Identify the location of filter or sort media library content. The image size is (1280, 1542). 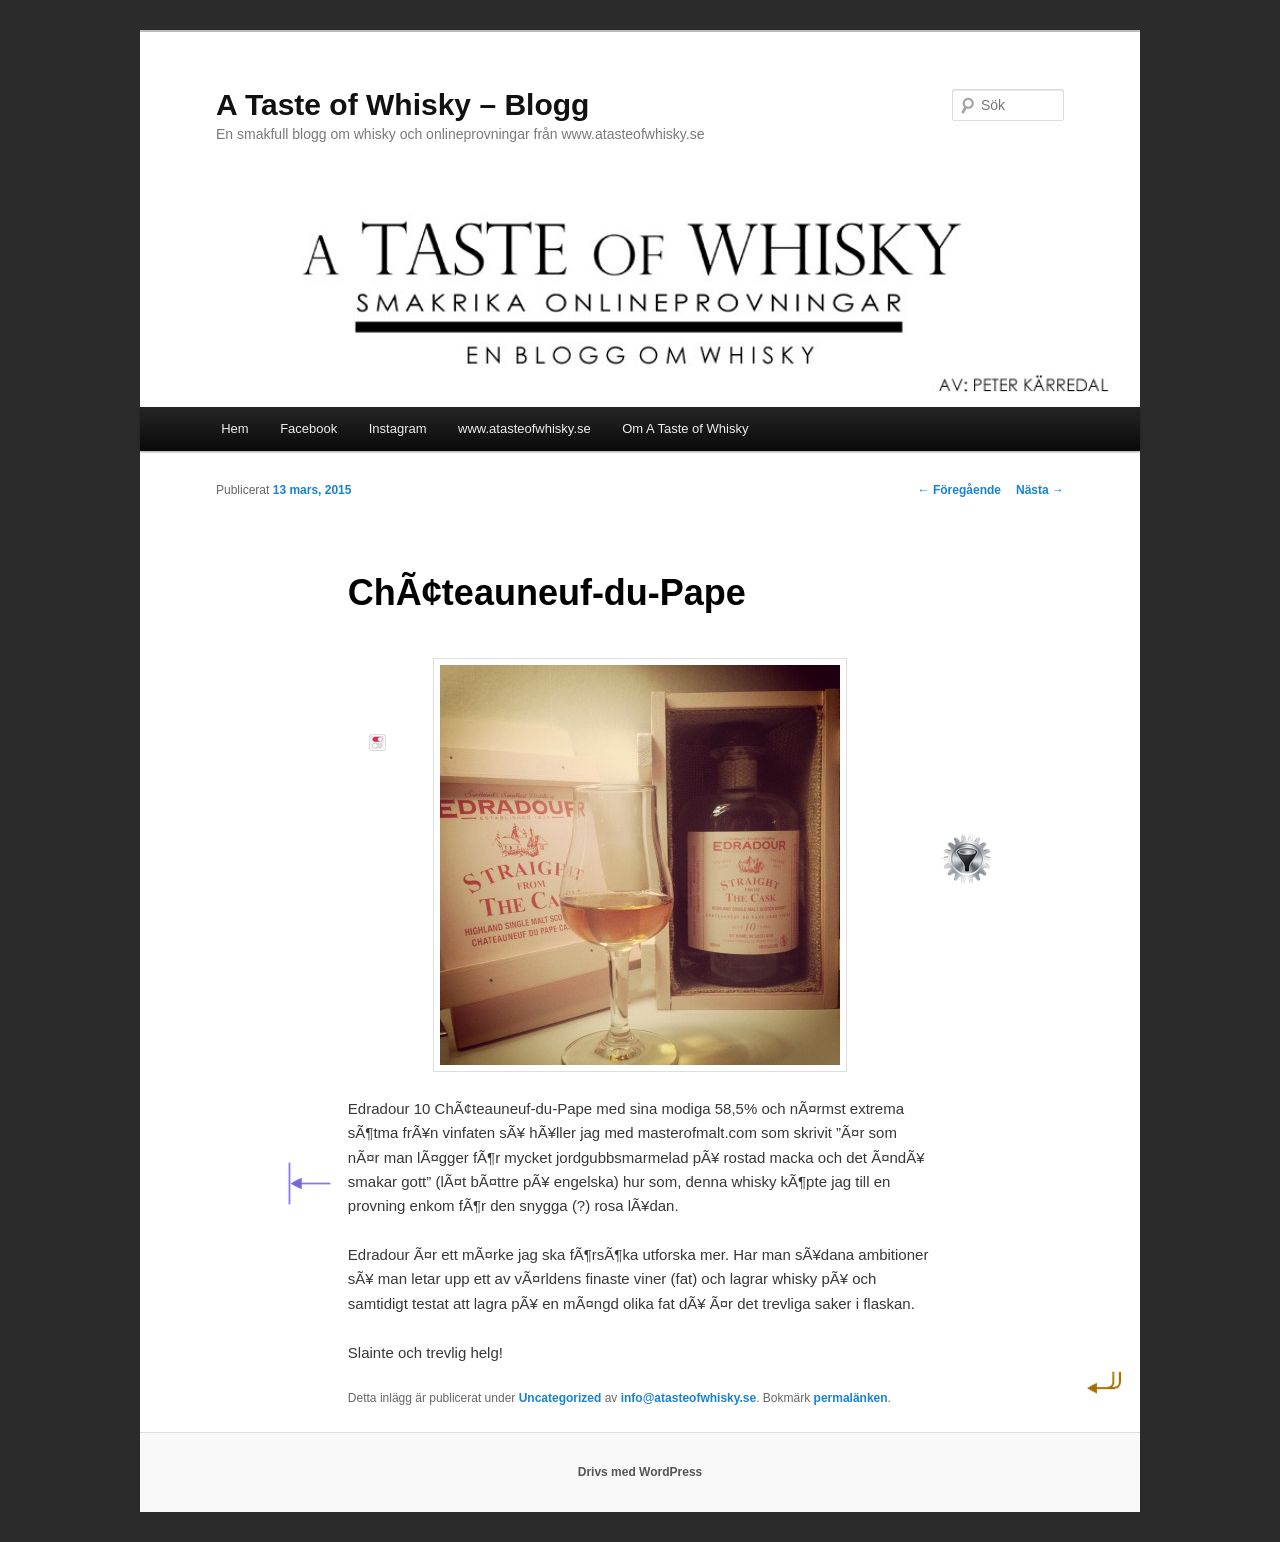
(967, 859).